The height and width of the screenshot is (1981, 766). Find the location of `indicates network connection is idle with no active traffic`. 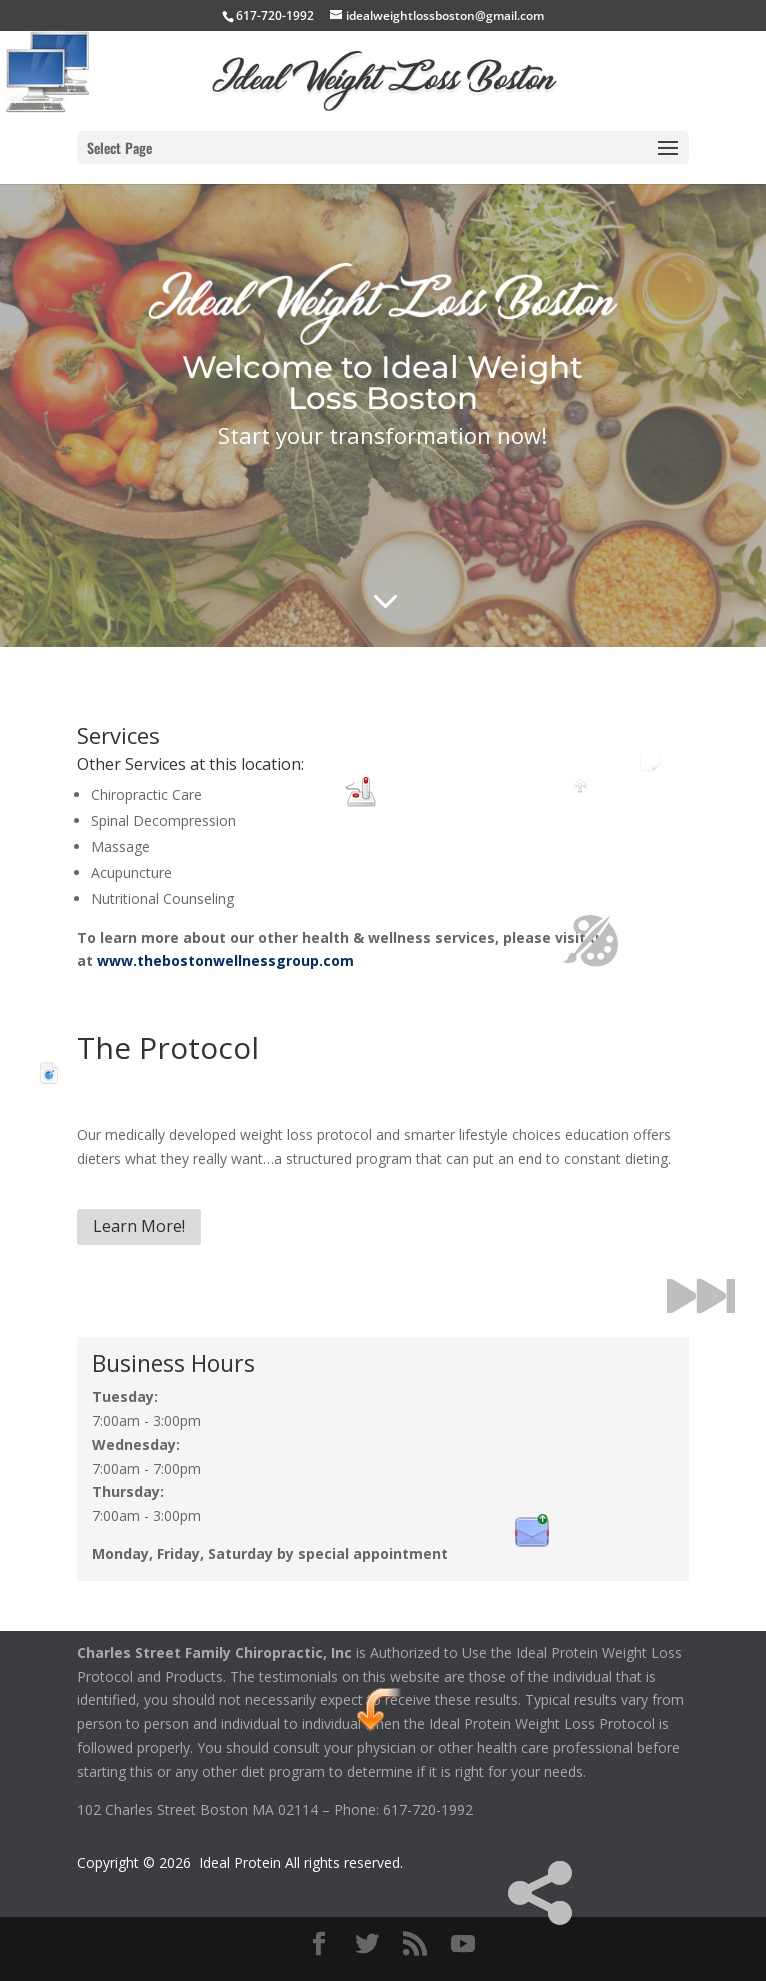

indicates network connection is idle with no active traffic is located at coordinates (47, 72).